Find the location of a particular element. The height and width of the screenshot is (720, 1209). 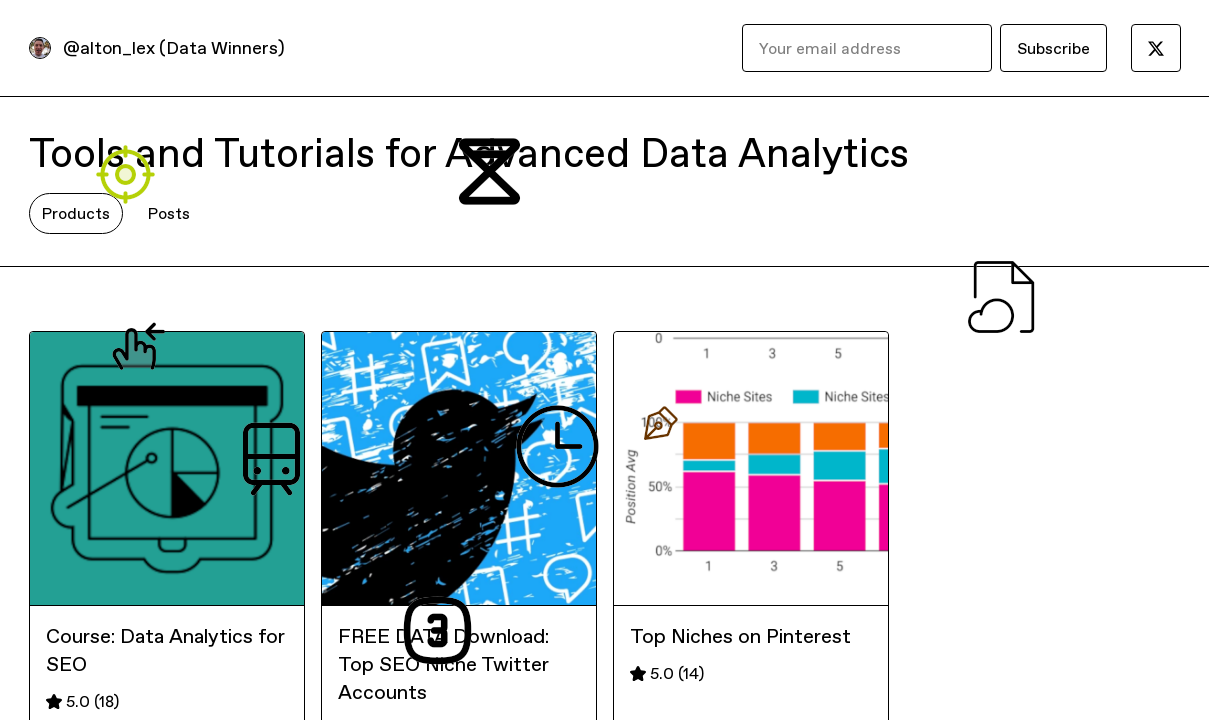

access cloud-synced documents is located at coordinates (1004, 297).